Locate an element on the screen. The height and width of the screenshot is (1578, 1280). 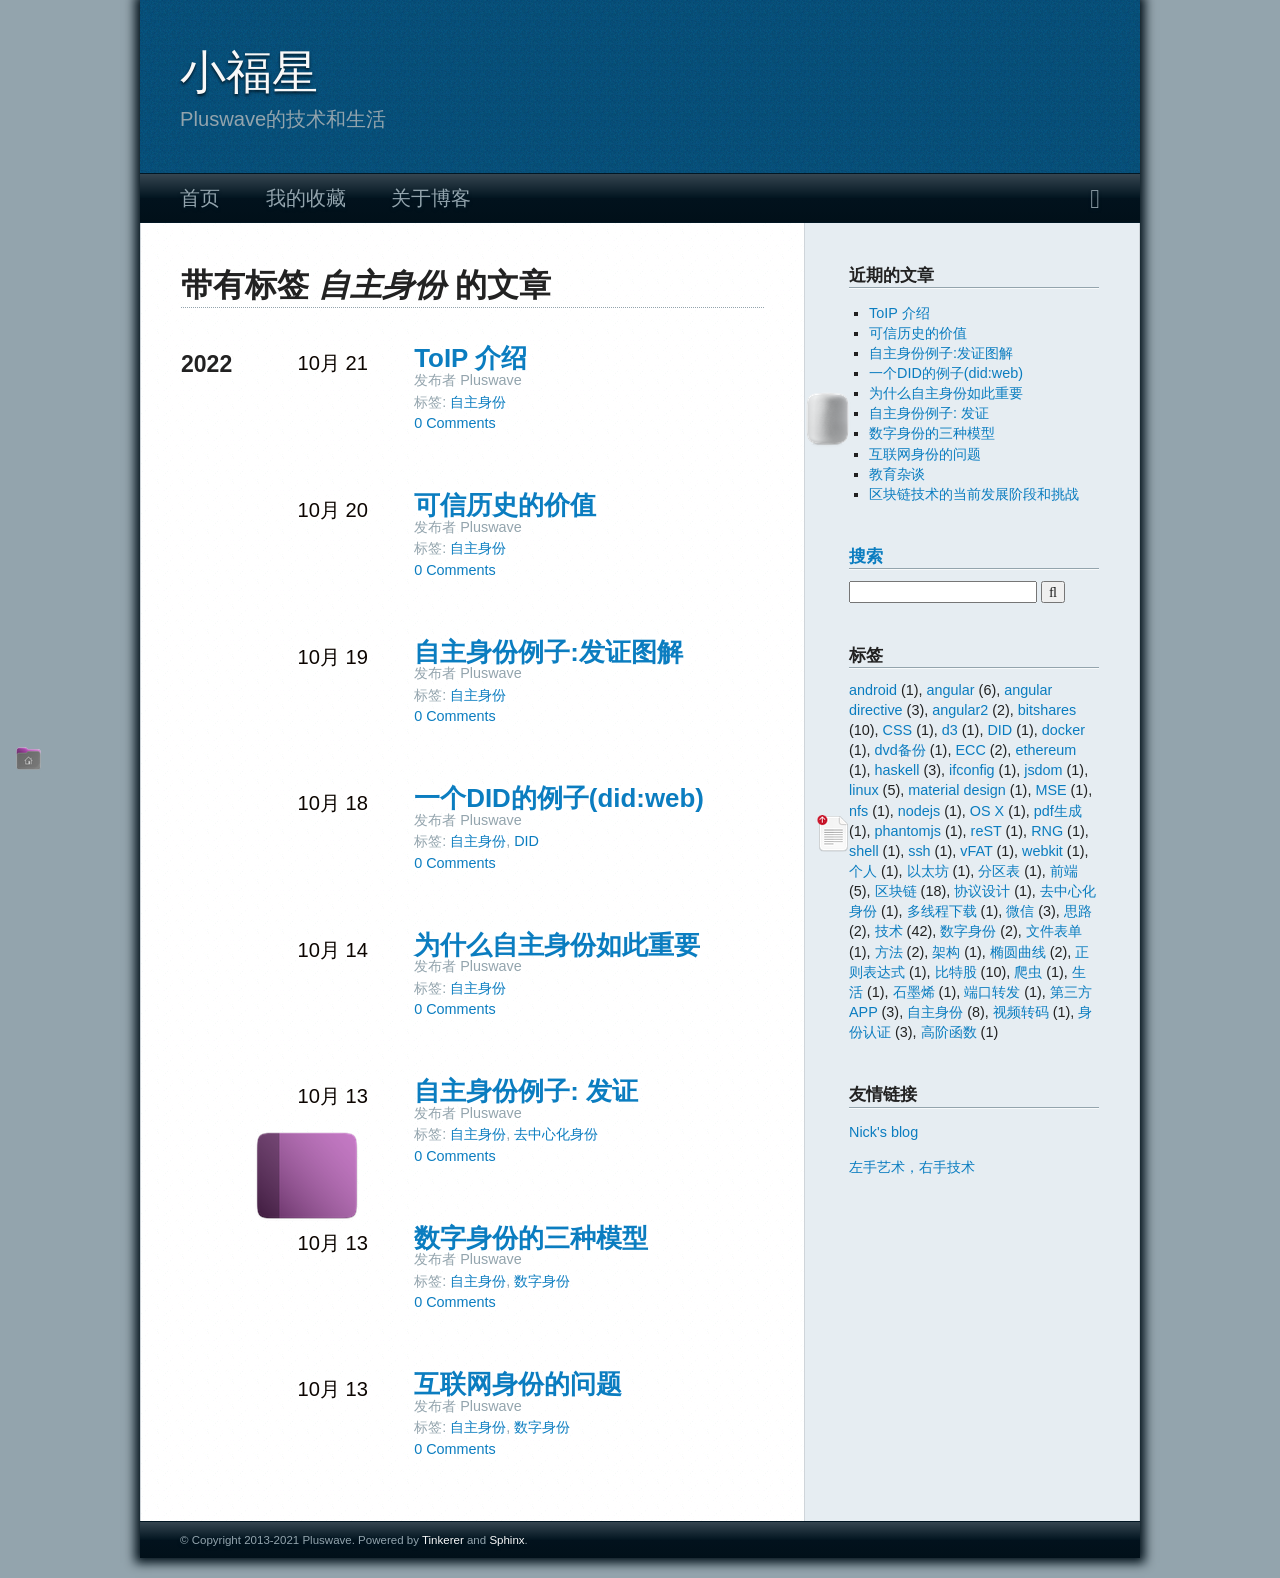
access the desktop folder is located at coordinates (307, 1172).